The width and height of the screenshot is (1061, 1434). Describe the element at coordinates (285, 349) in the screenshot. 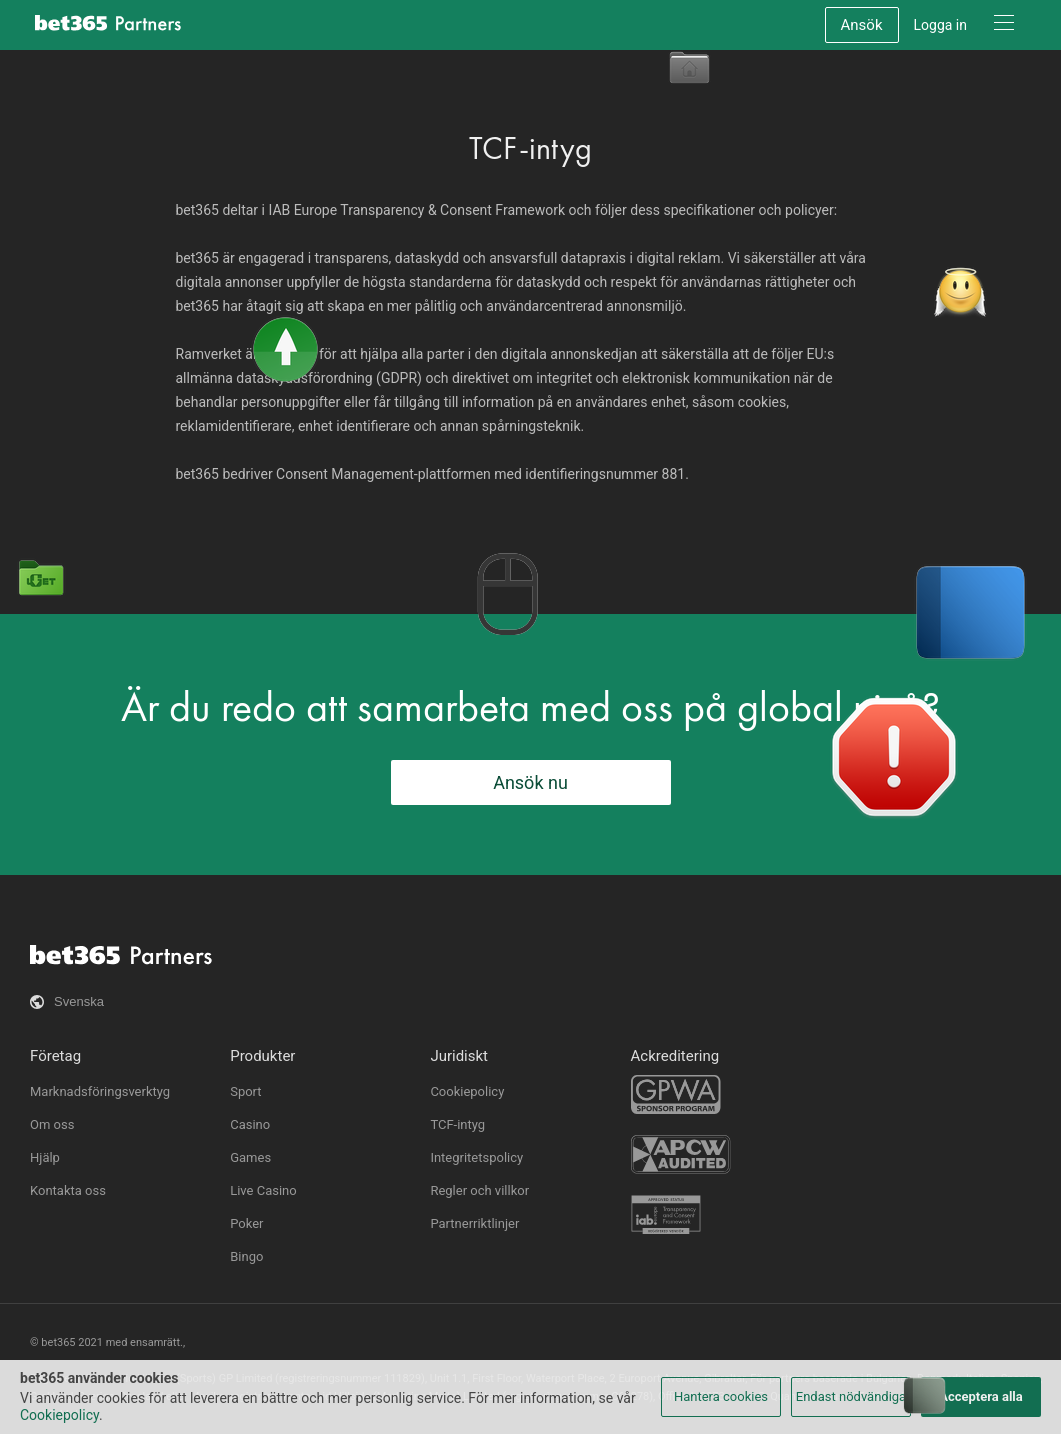

I see `indicates a software update is available` at that location.